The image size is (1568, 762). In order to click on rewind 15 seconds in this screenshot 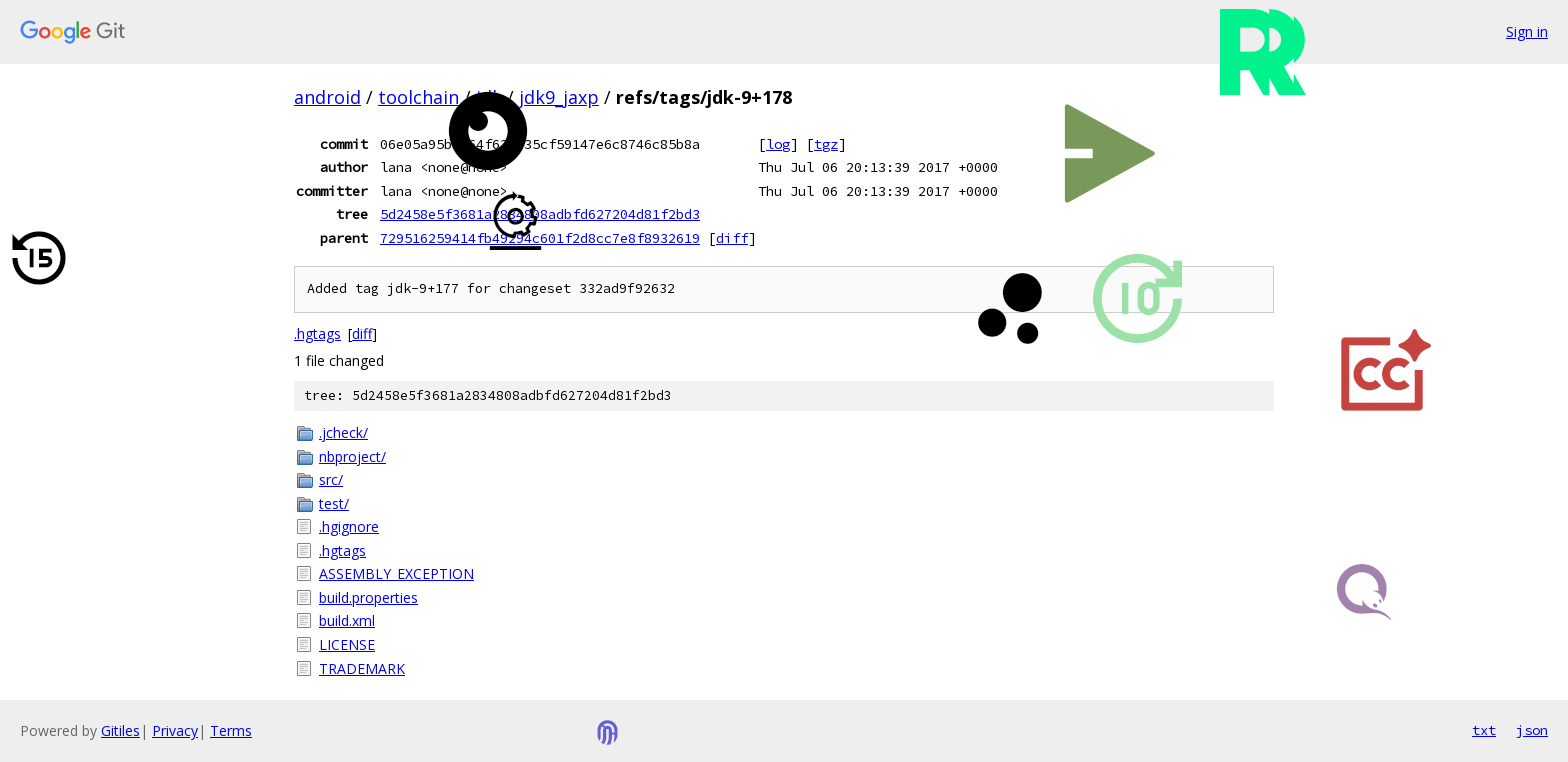, I will do `click(39, 258)`.